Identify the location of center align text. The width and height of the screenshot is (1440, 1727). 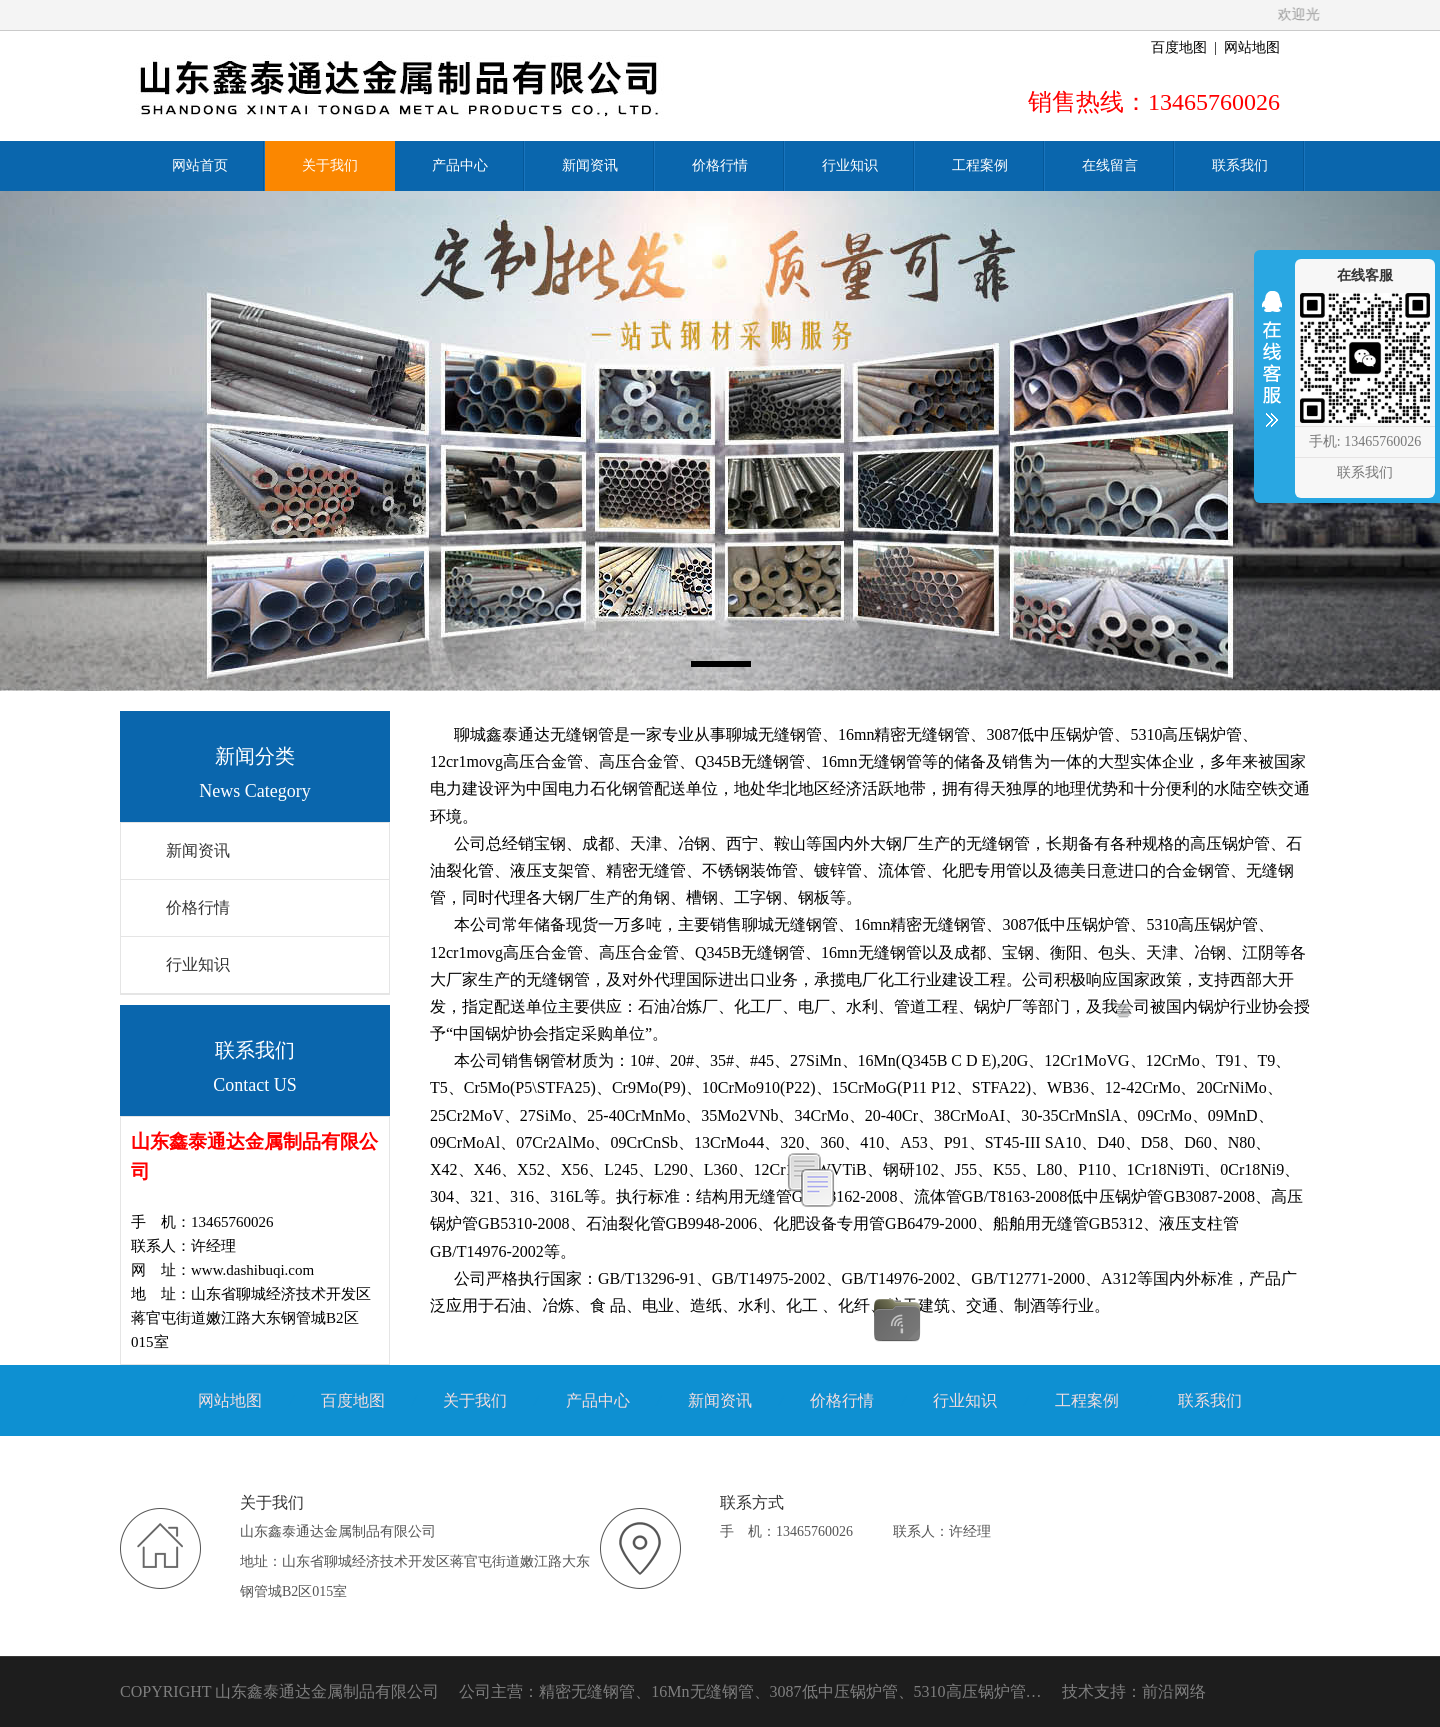
(1123, 1010).